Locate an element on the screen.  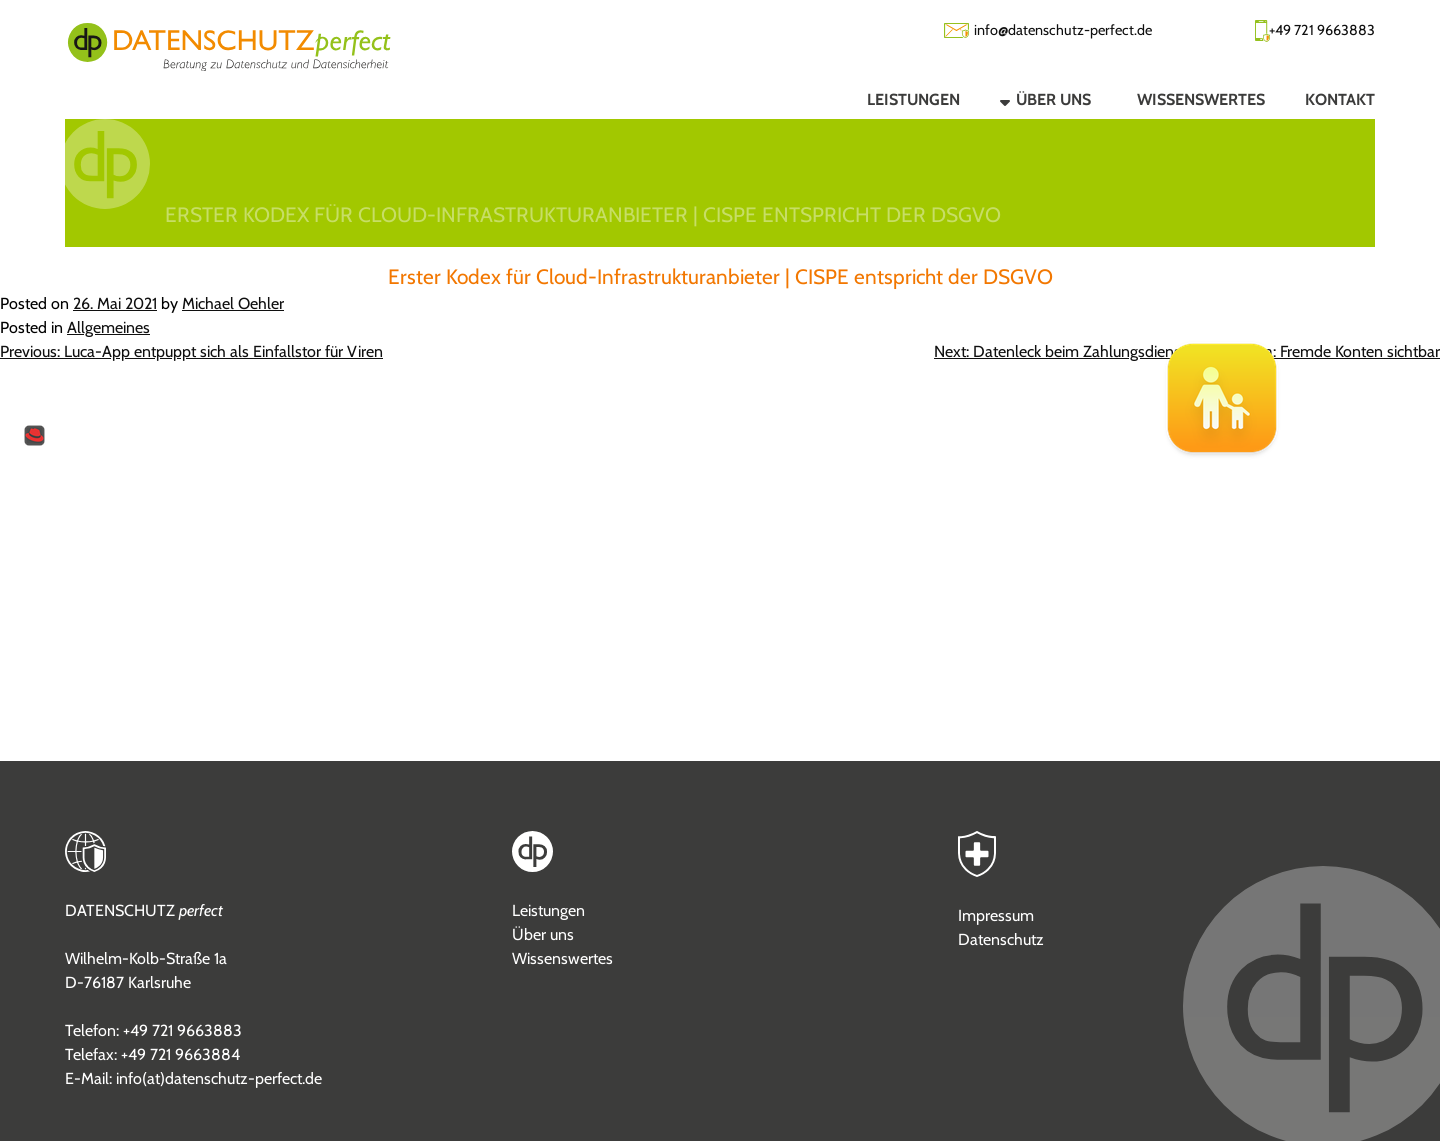
open Red Hat Enterprise Linux application is located at coordinates (34, 435).